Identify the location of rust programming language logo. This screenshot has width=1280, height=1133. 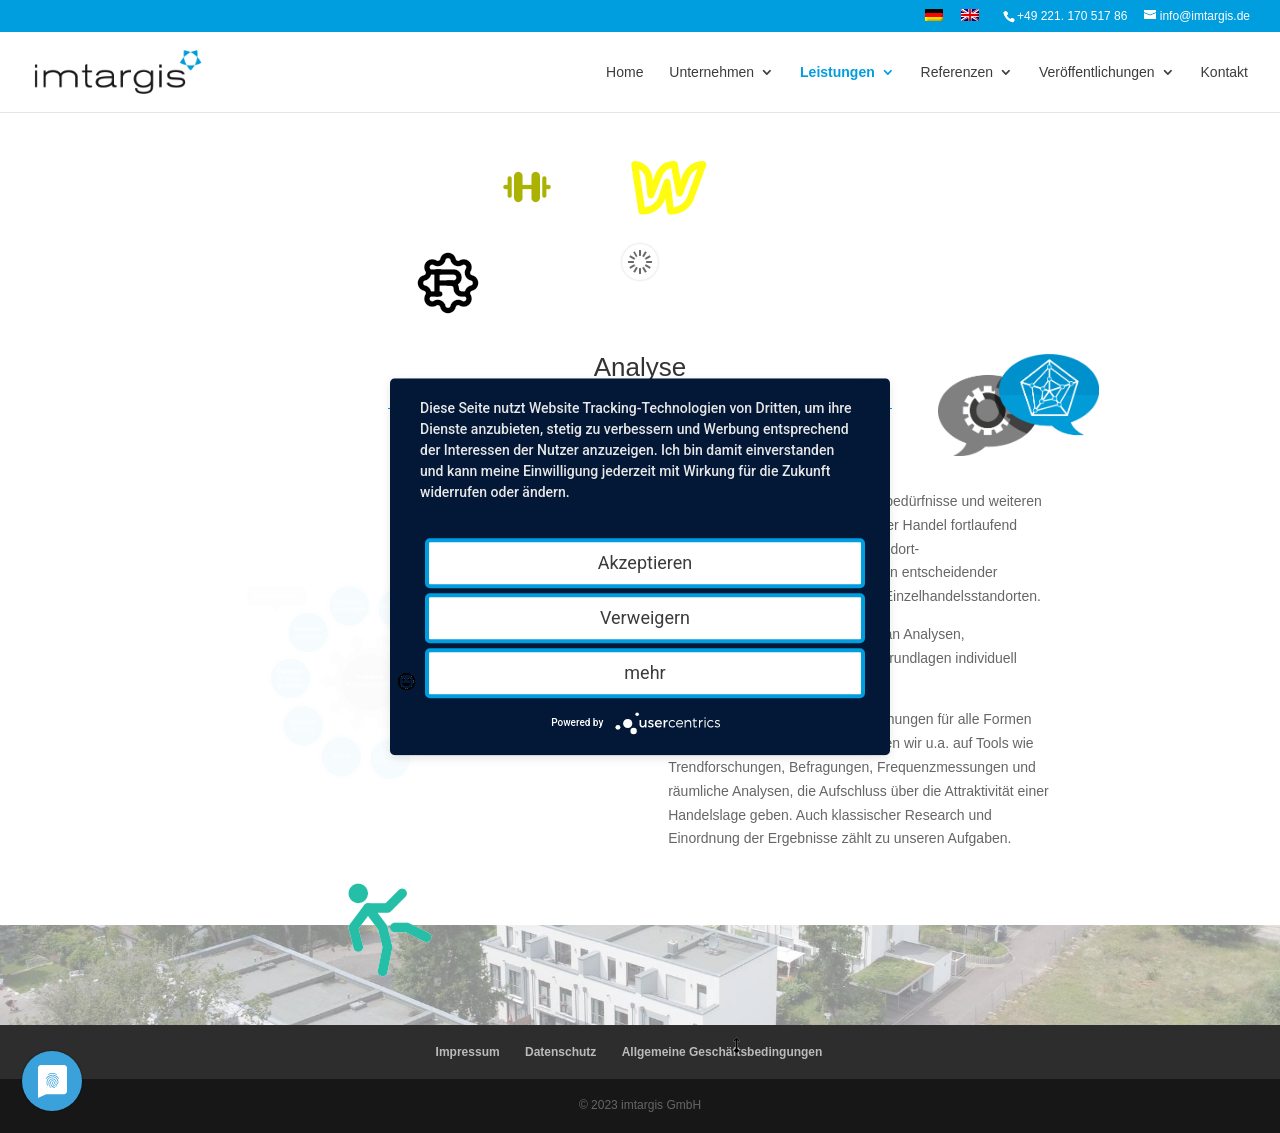
(448, 283).